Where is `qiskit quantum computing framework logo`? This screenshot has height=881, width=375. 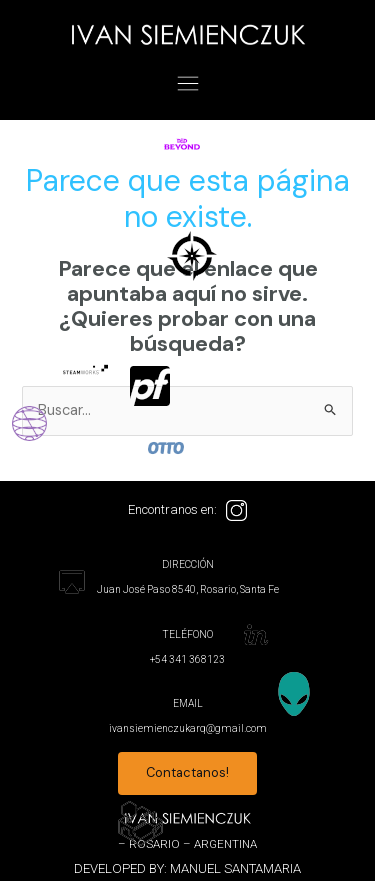 qiskit quantum computing framework logo is located at coordinates (29, 423).